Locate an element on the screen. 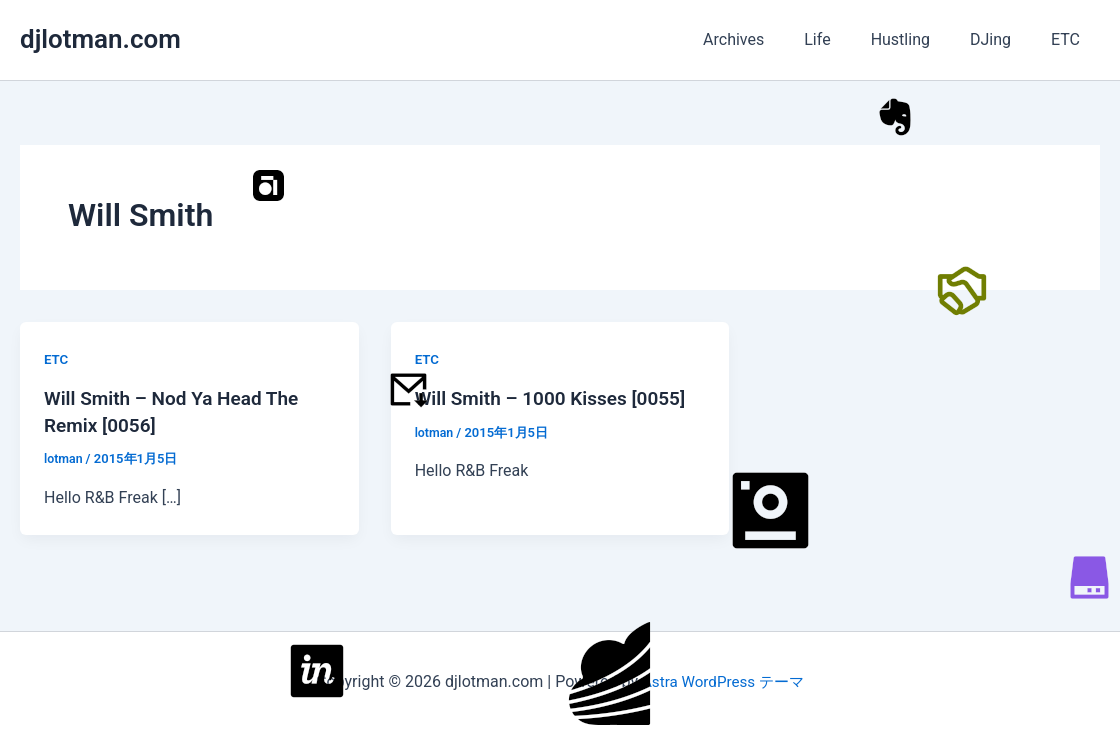 The width and height of the screenshot is (1120, 731). access external storage or hard drive is located at coordinates (1089, 577).